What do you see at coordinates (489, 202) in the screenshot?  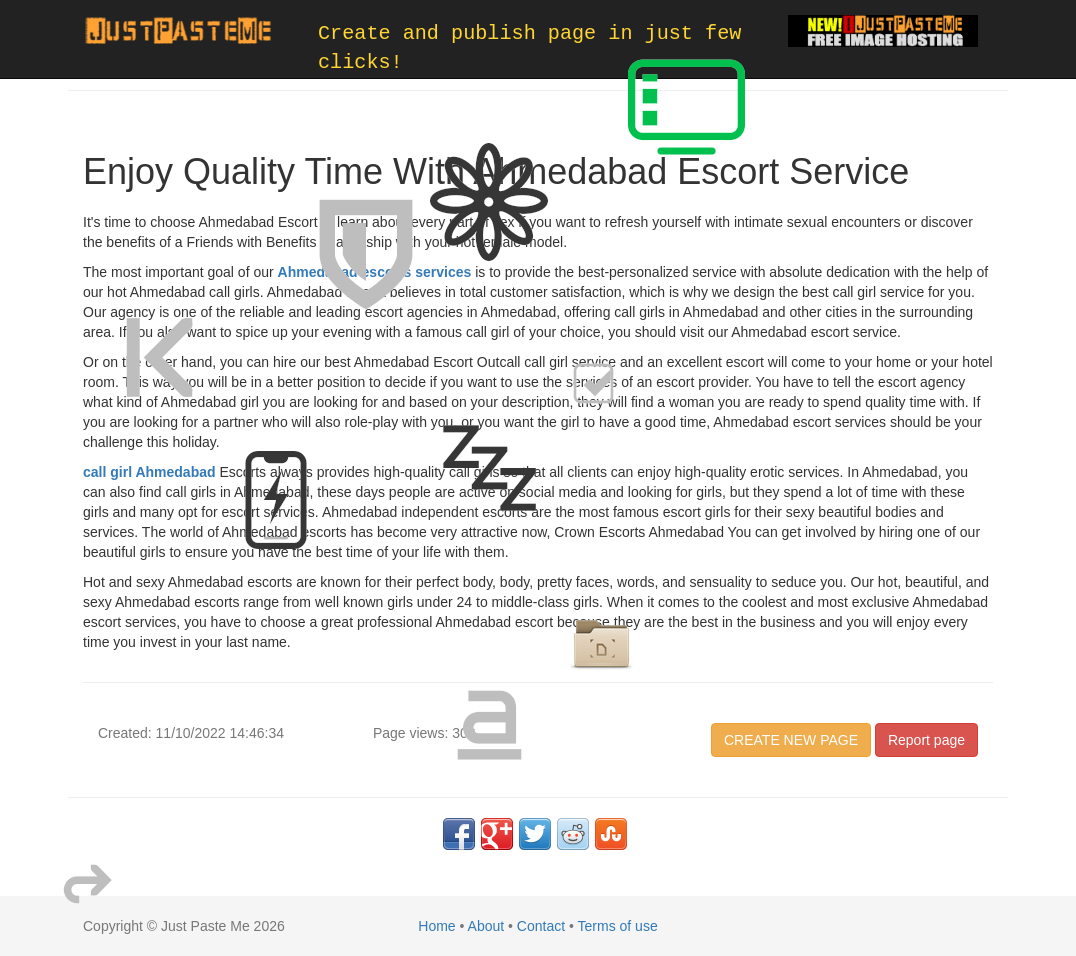 I see `open budgie window shuffler workspace manager` at bounding box center [489, 202].